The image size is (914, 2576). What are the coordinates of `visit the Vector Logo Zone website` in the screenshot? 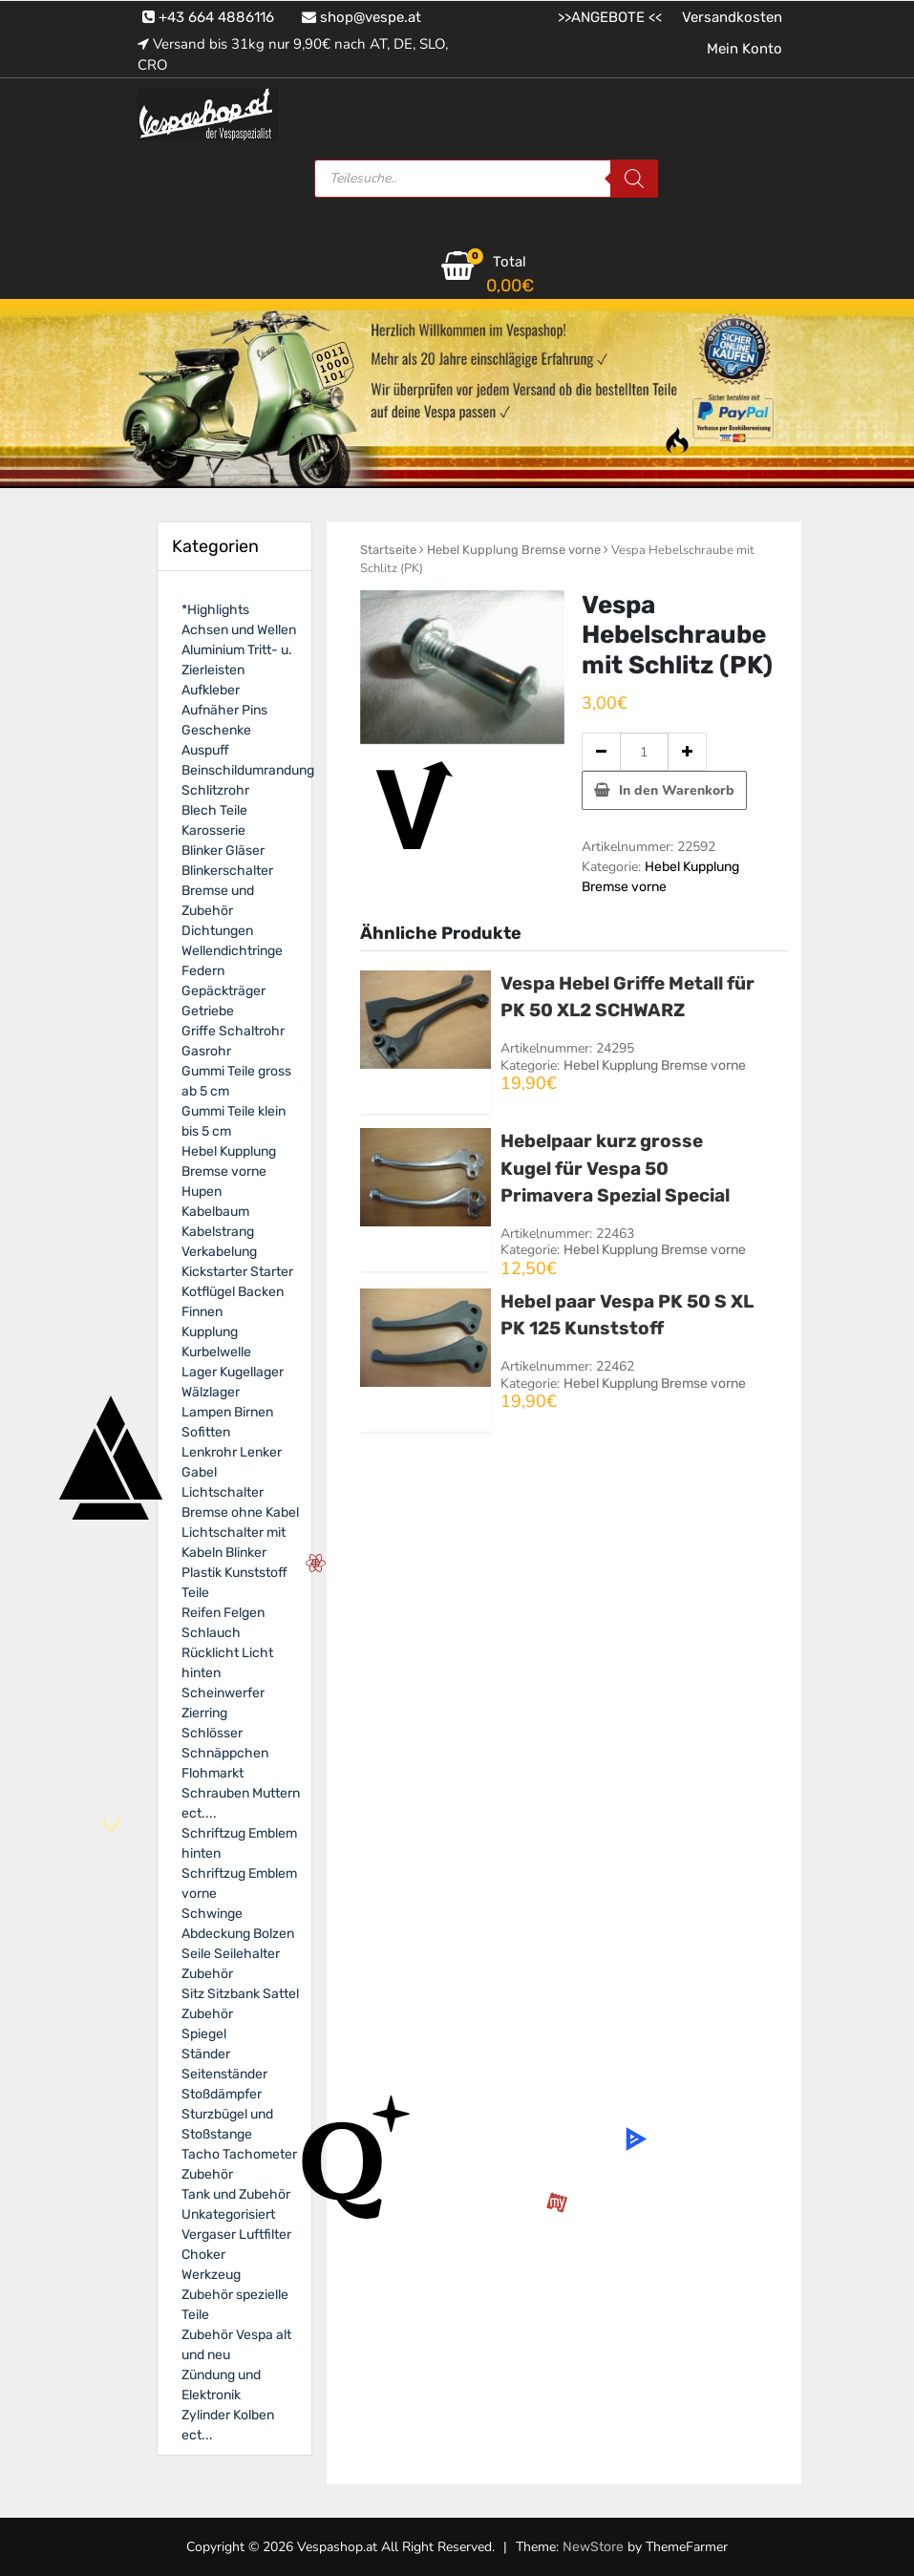 It's located at (414, 805).